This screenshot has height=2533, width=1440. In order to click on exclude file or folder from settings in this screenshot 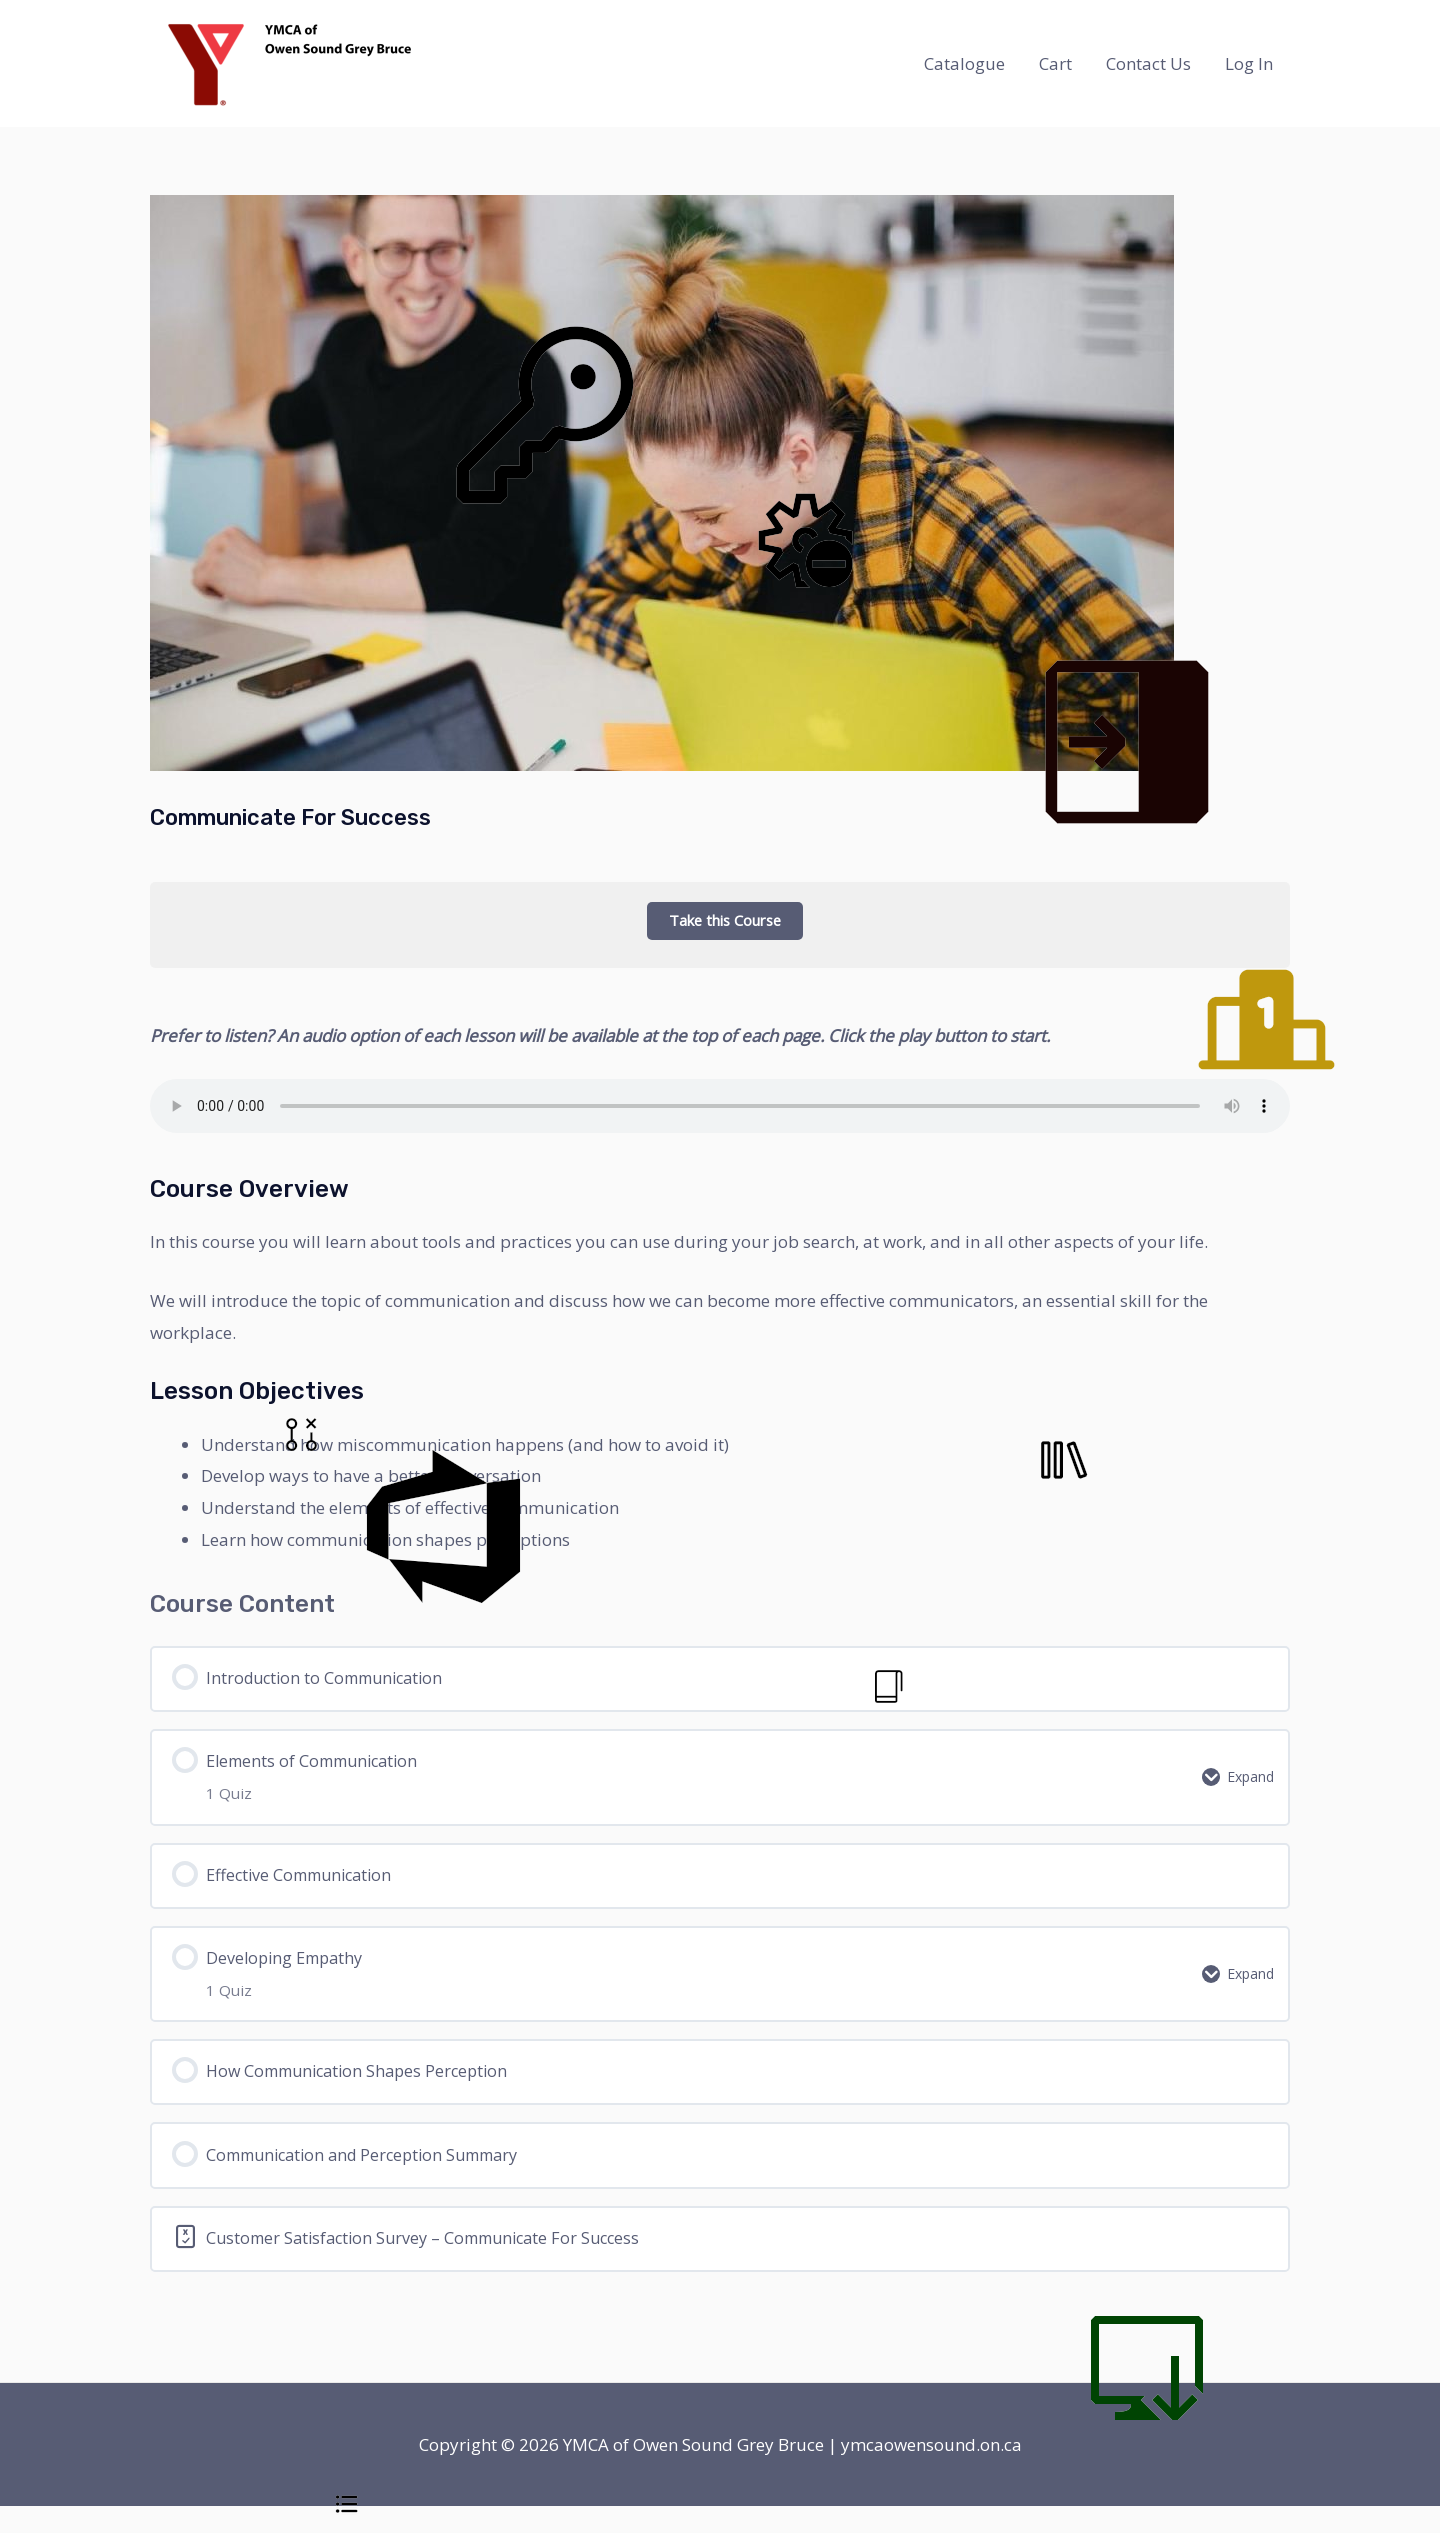, I will do `click(805, 540)`.